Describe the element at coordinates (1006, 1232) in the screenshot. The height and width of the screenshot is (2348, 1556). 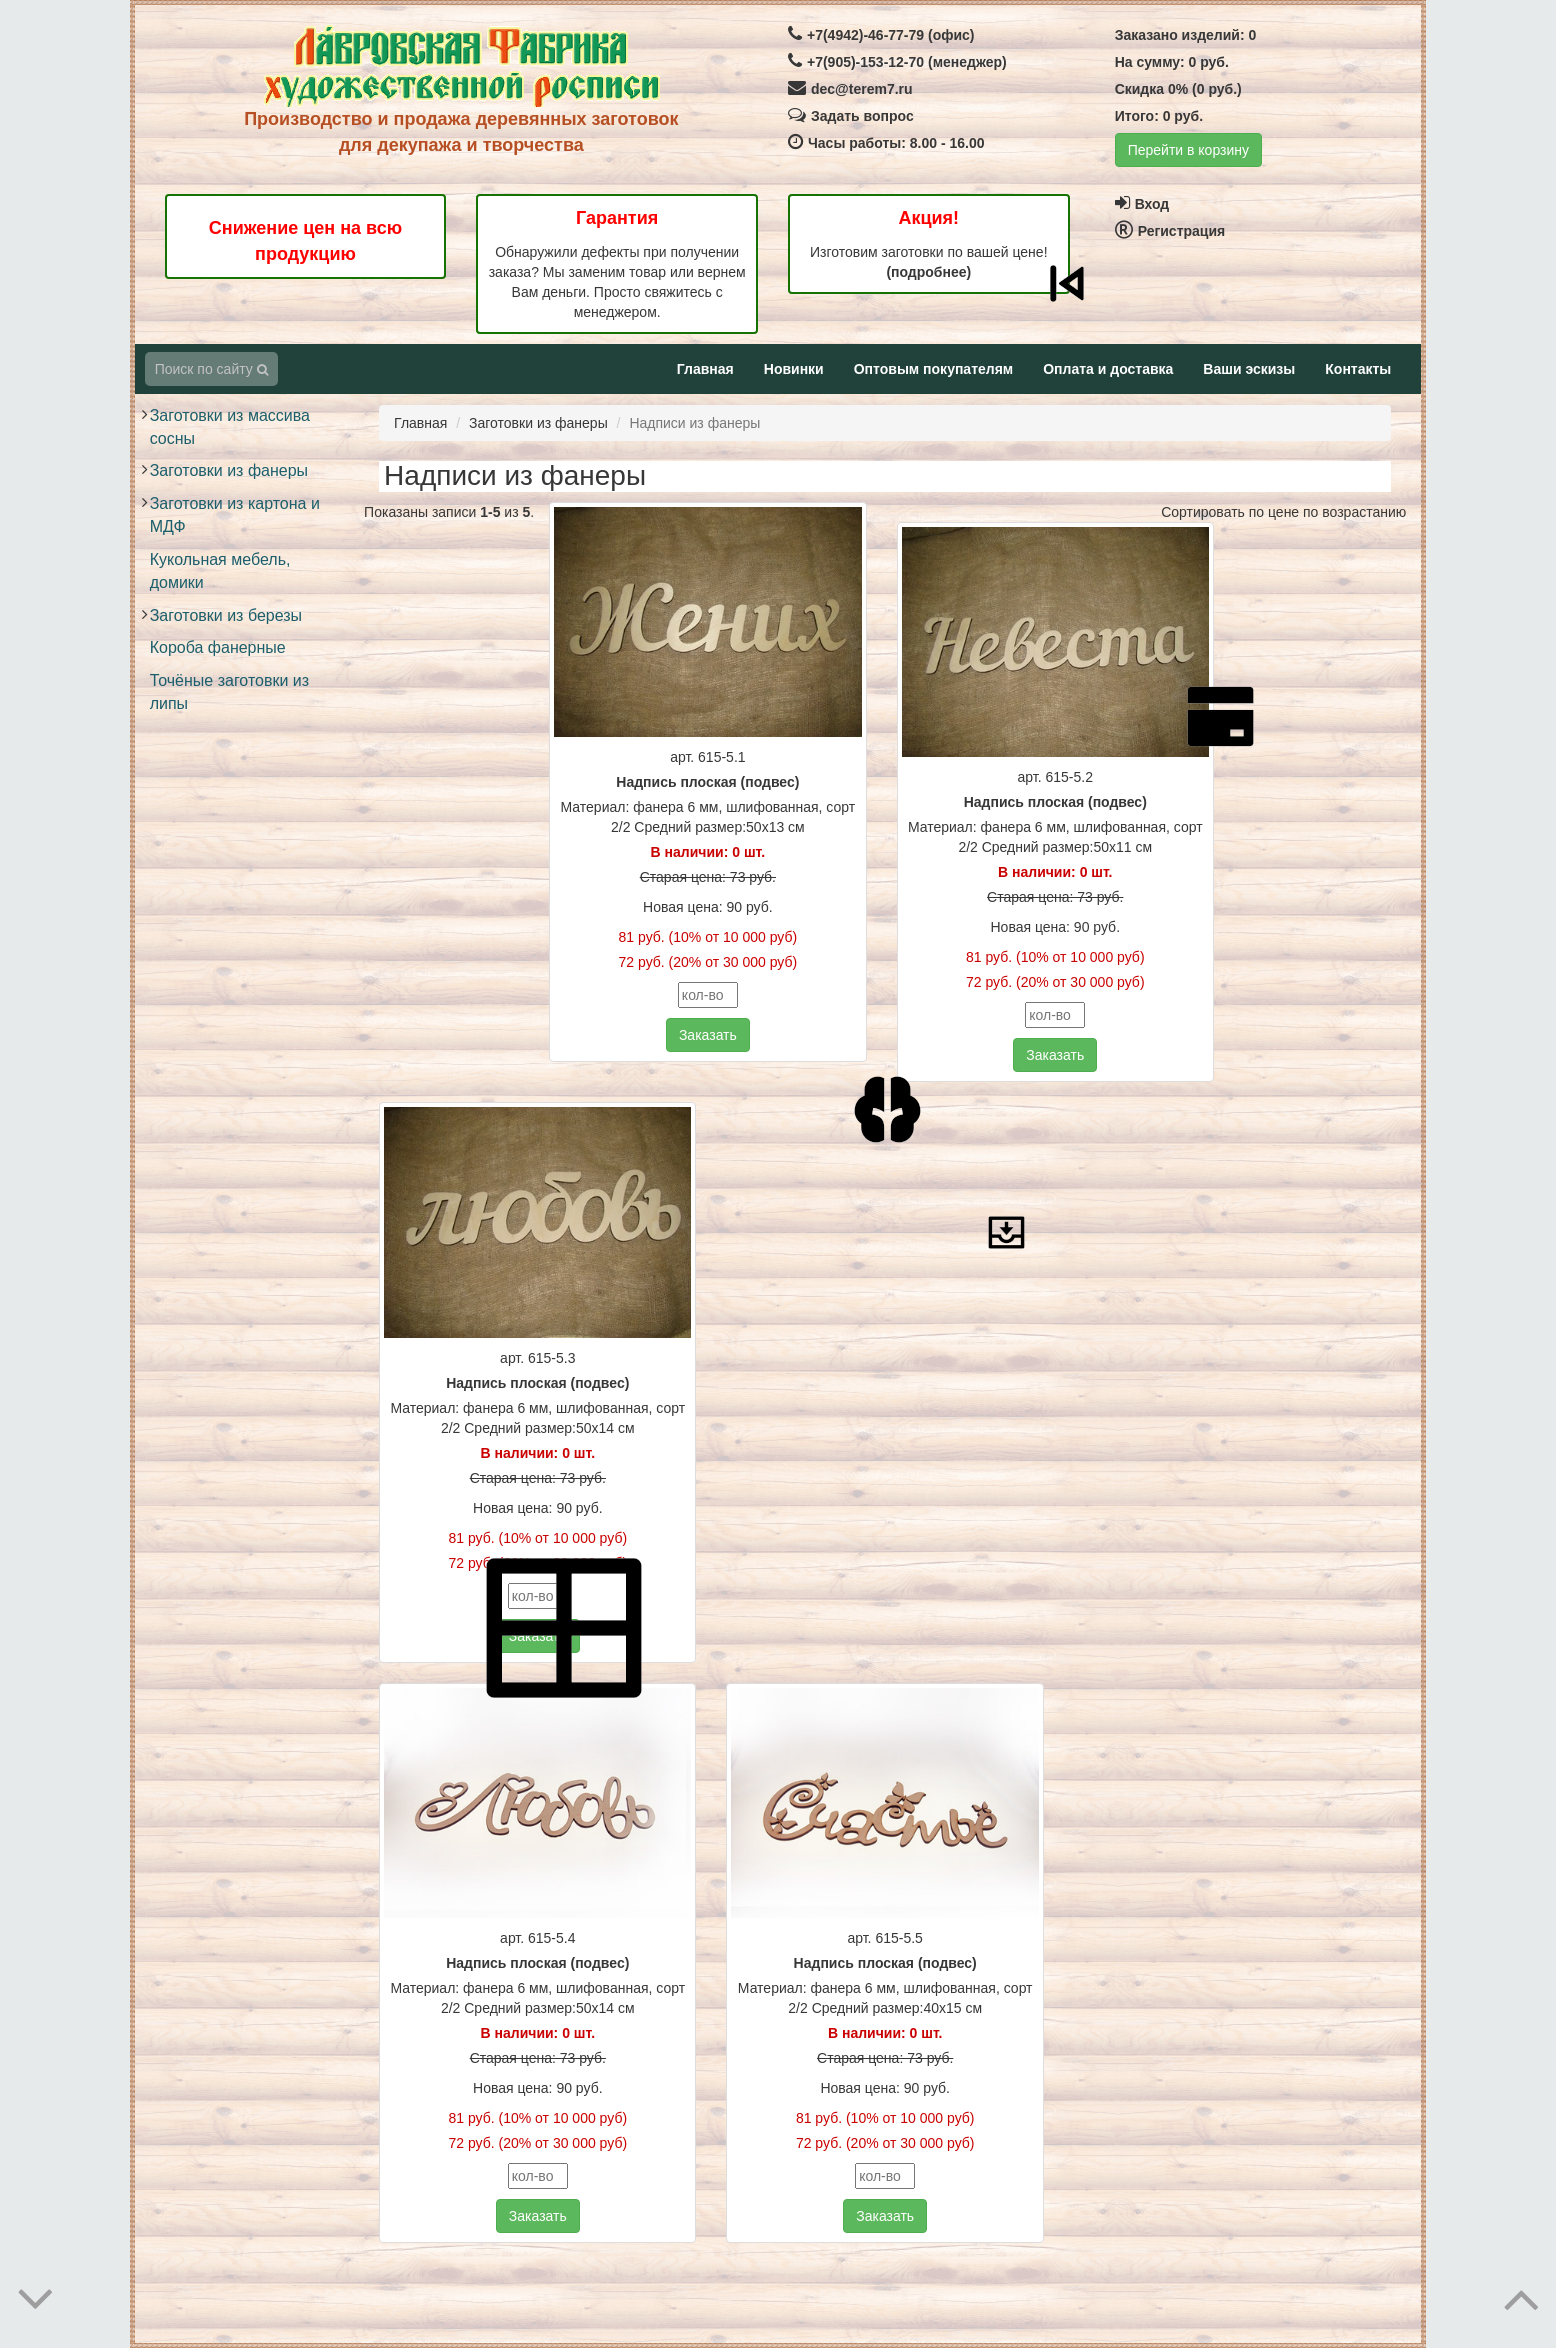
I see `import files or data into the application` at that location.